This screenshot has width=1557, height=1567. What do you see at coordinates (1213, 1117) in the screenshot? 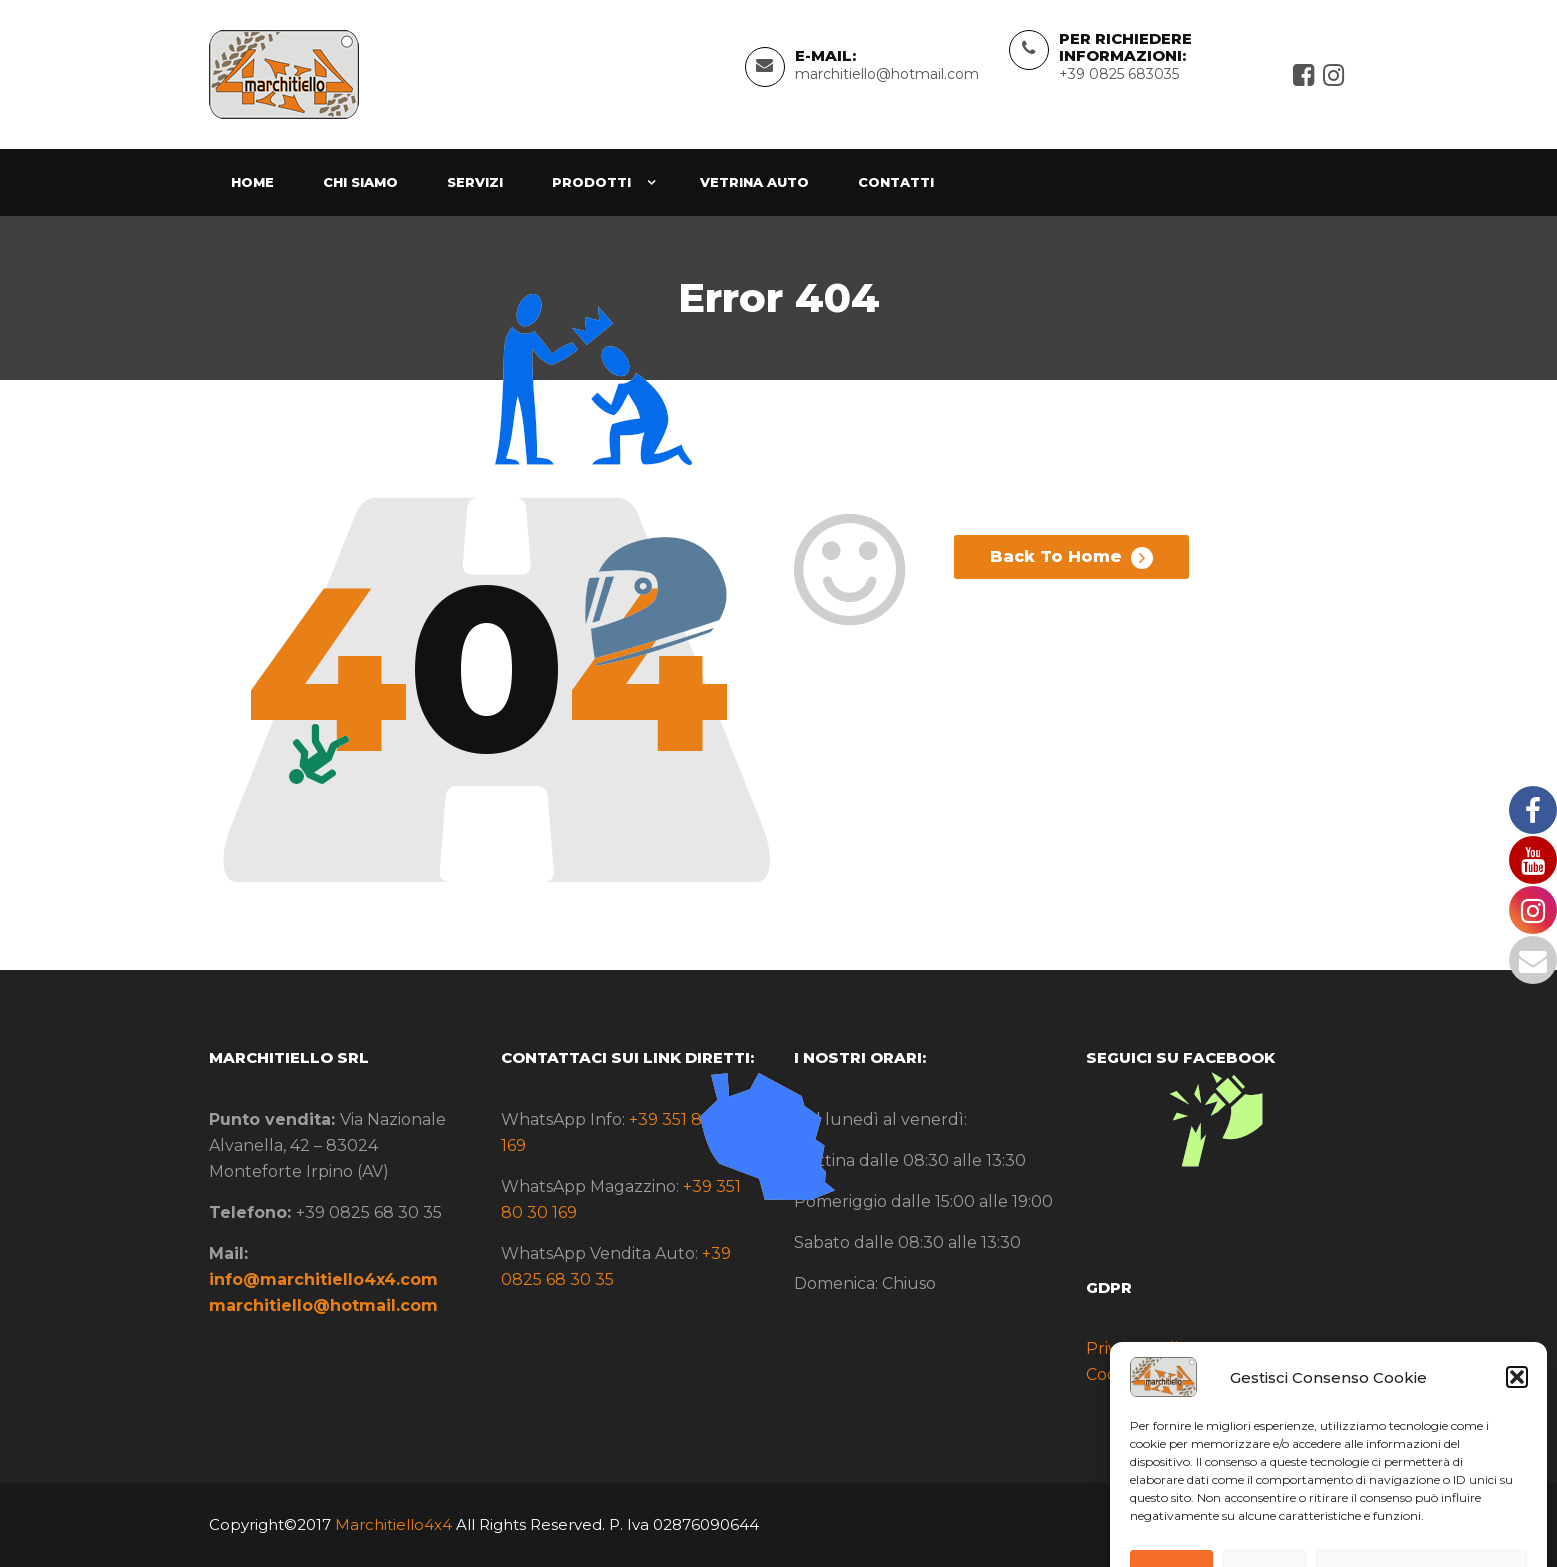
I see `indicates a broken or damaged weapon` at bounding box center [1213, 1117].